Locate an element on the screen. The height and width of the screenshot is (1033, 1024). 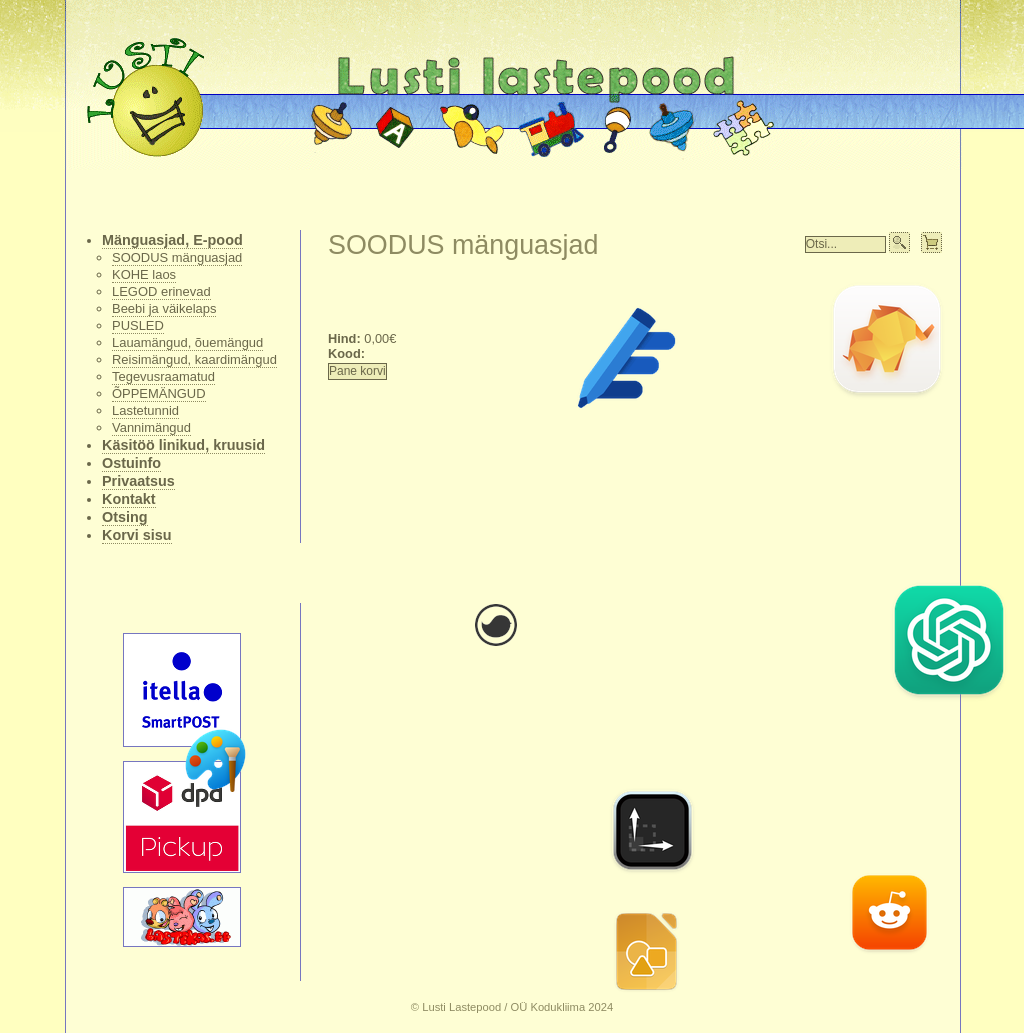
open TablePlus database management app is located at coordinates (887, 339).